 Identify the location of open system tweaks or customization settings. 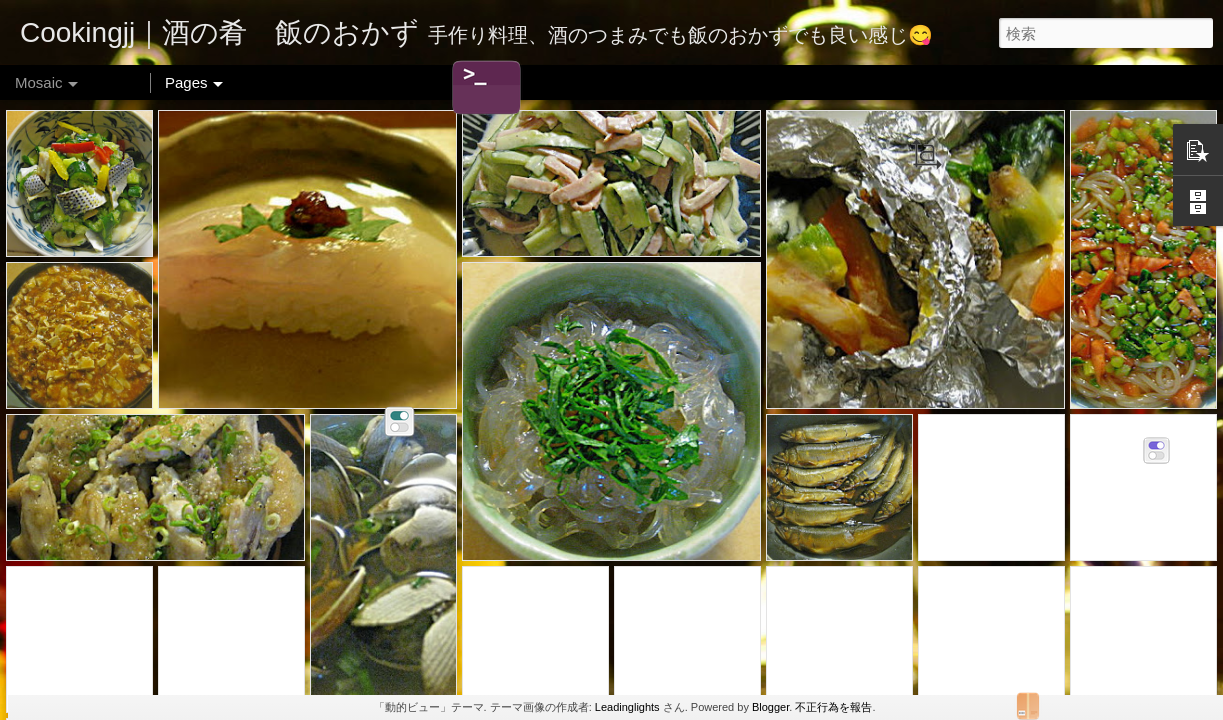
(1156, 450).